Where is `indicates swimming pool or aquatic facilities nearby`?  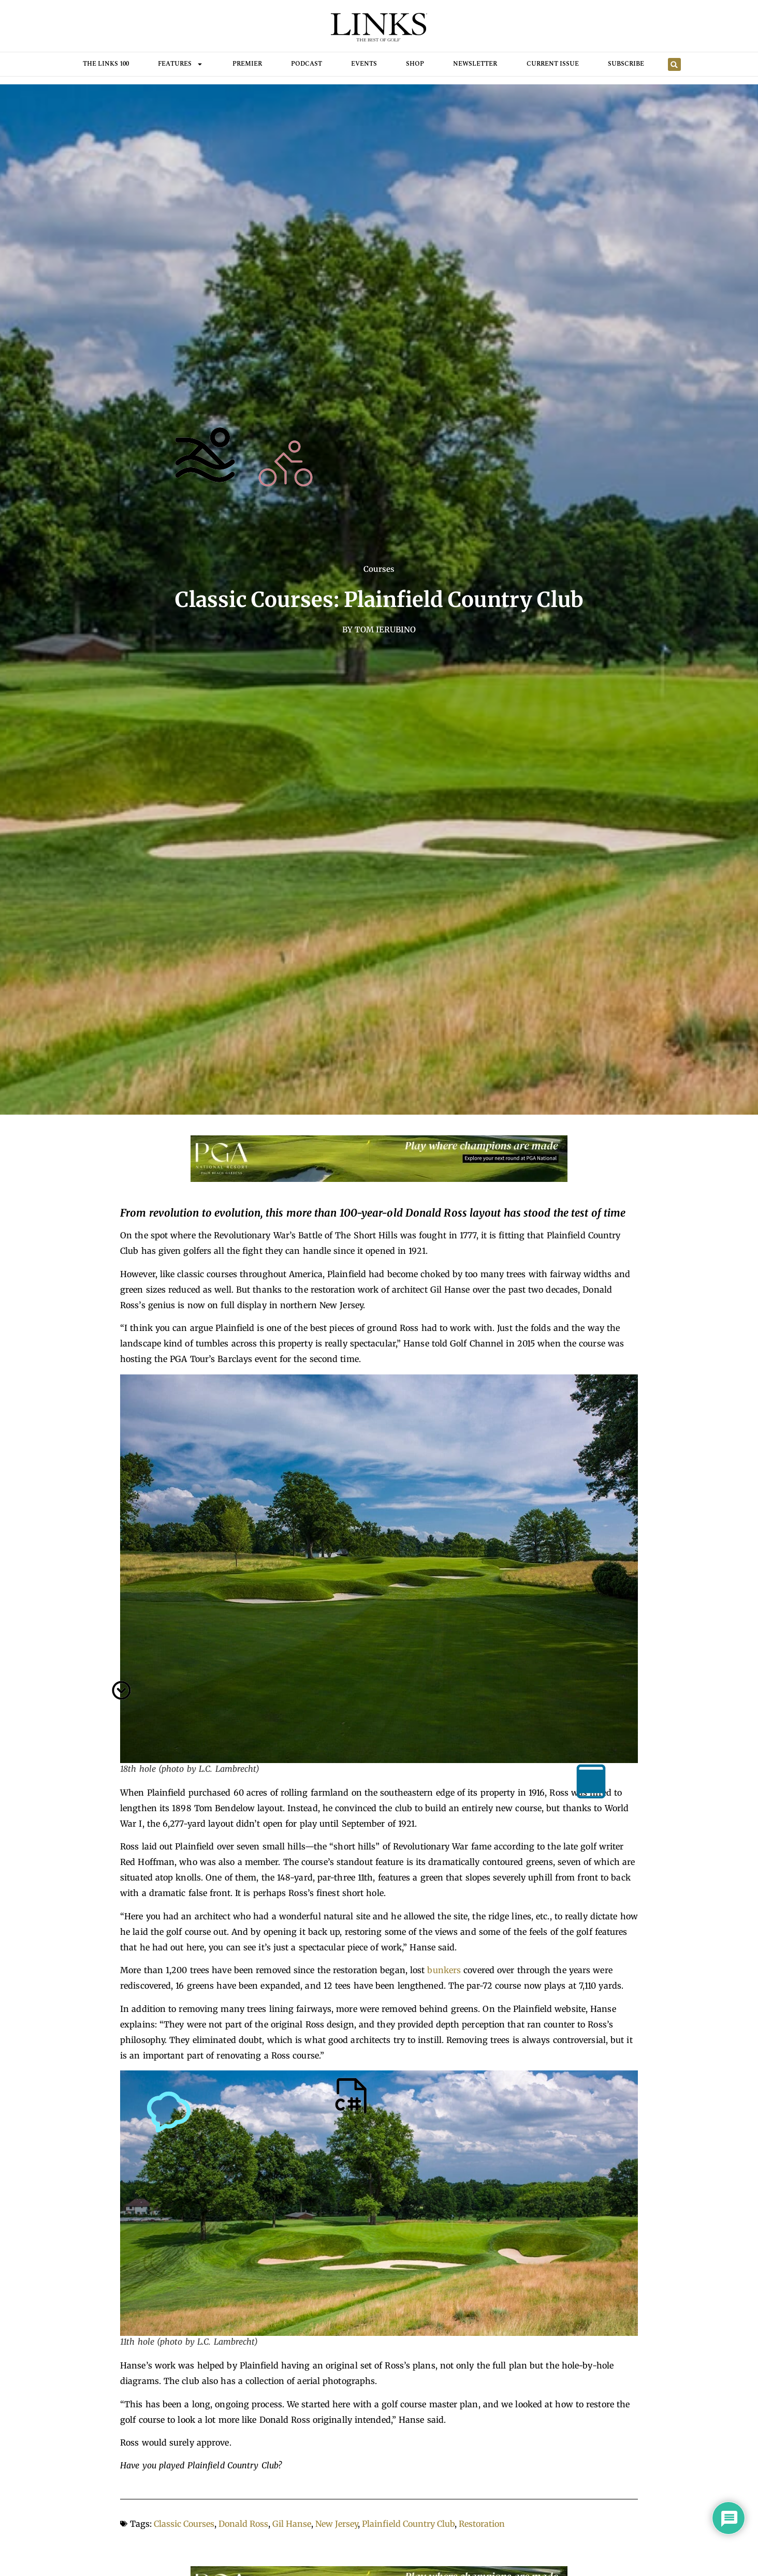 indicates swimming pool or aquatic facilities nearby is located at coordinates (205, 455).